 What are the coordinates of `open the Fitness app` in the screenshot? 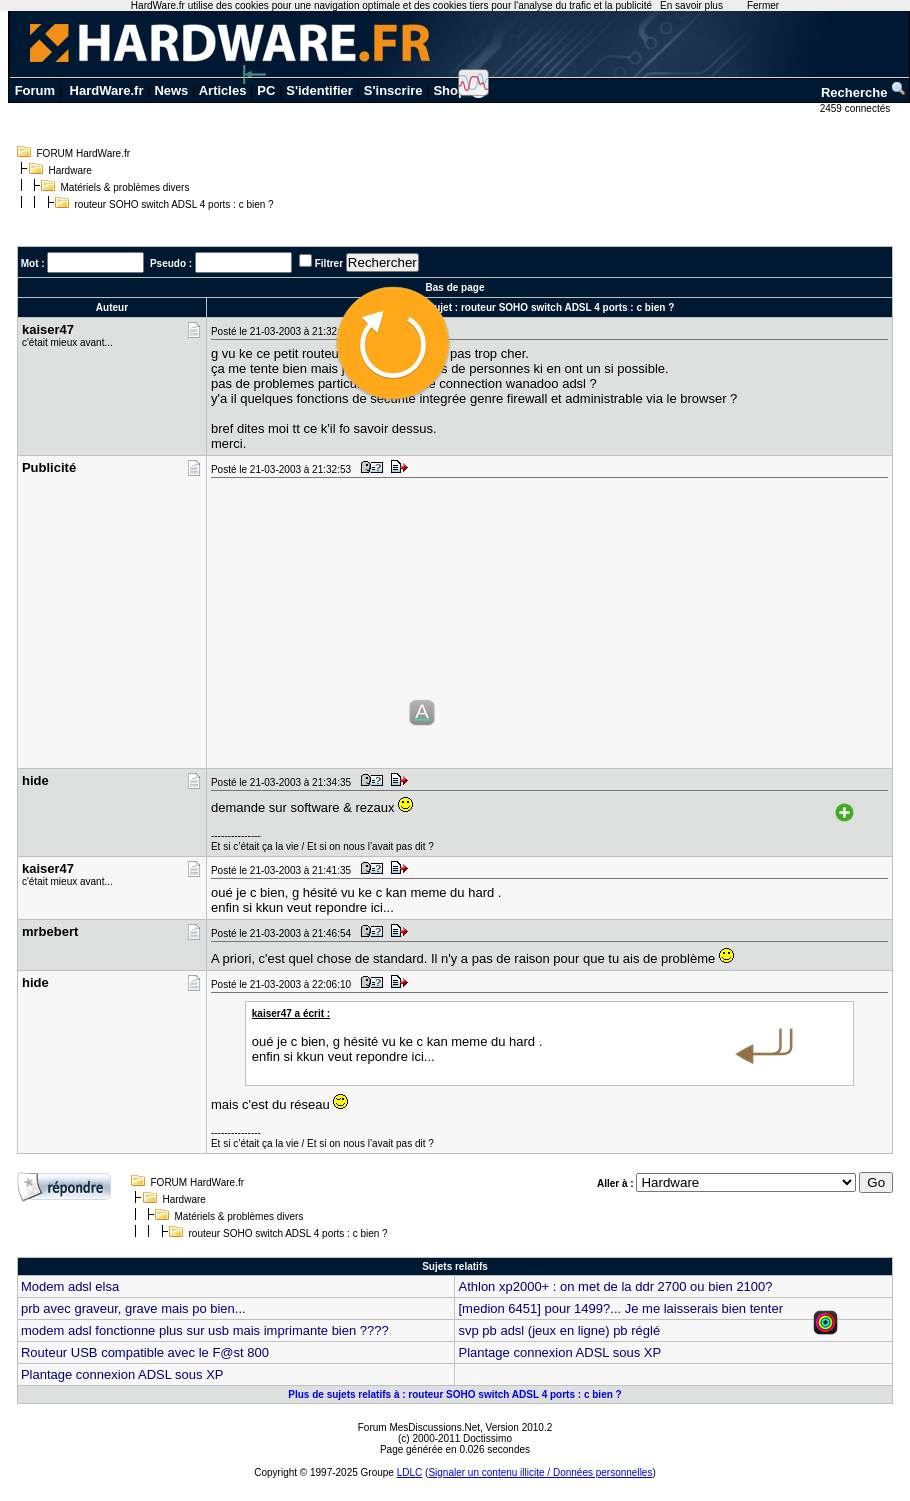 It's located at (825, 1322).